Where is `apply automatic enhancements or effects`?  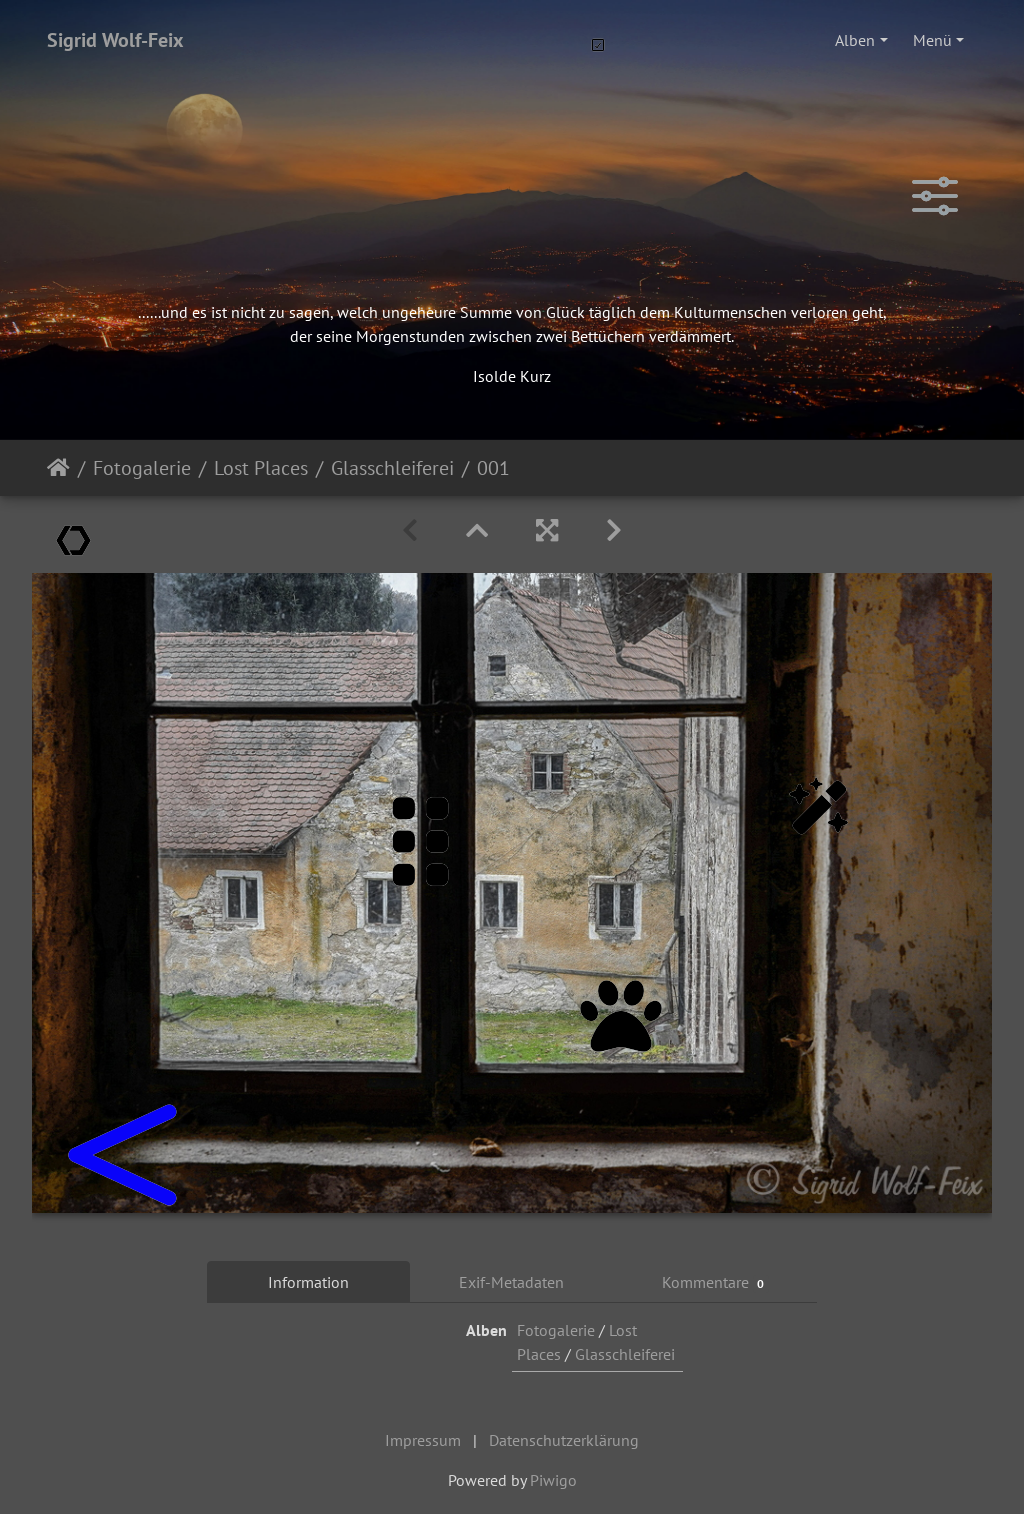 apply automatic enhancements or effects is located at coordinates (819, 807).